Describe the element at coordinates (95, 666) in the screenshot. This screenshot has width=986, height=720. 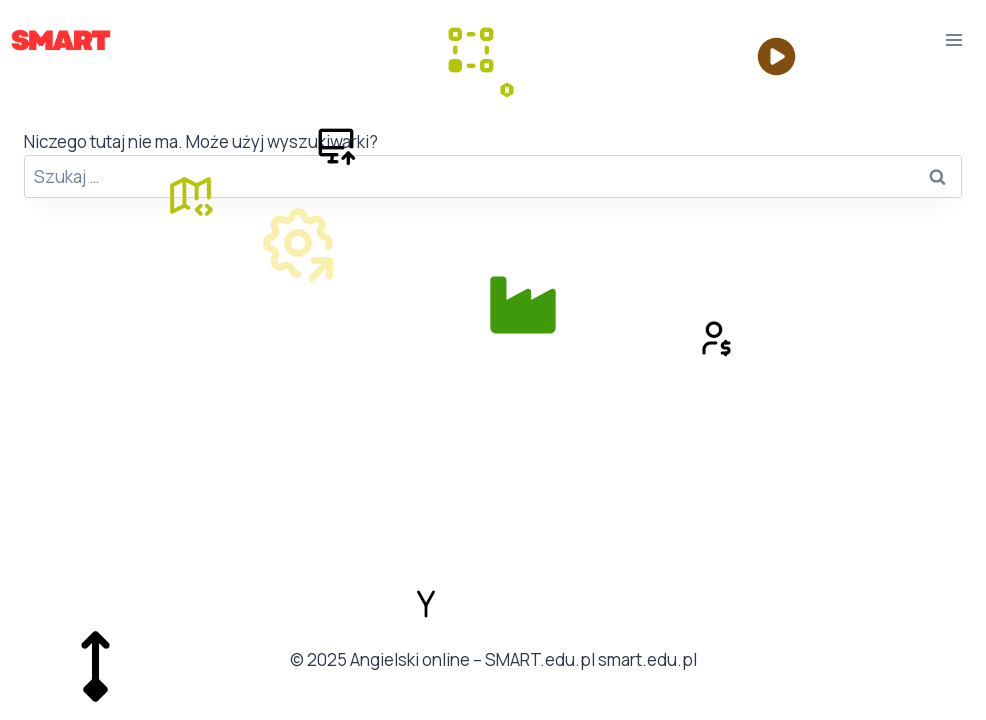
I see `move item to top priority` at that location.